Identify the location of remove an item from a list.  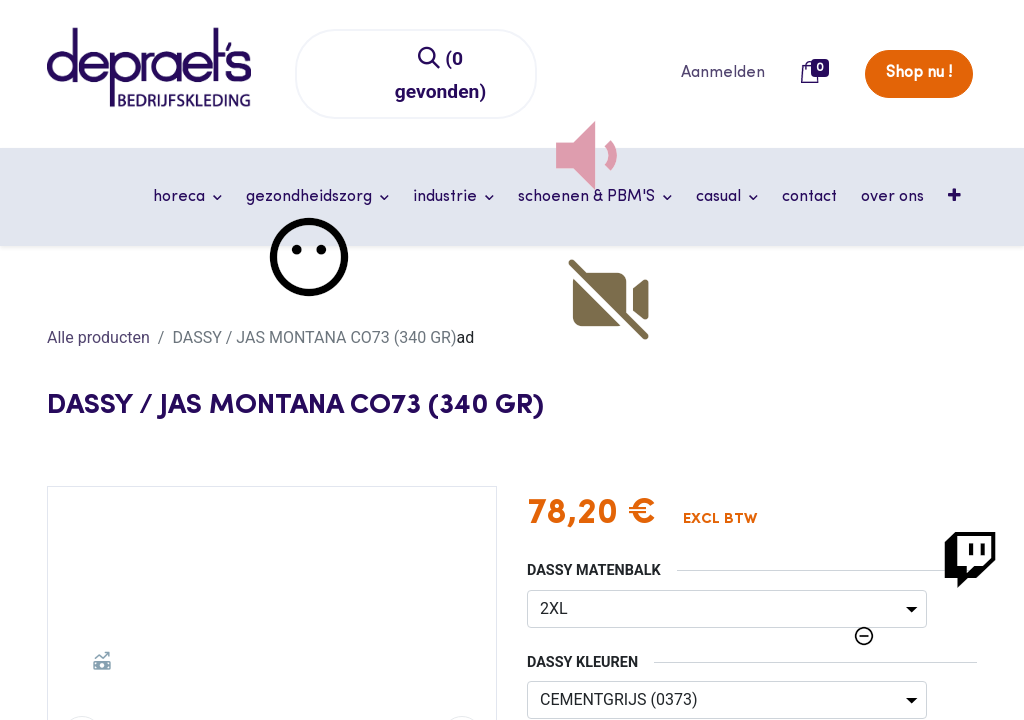
(864, 636).